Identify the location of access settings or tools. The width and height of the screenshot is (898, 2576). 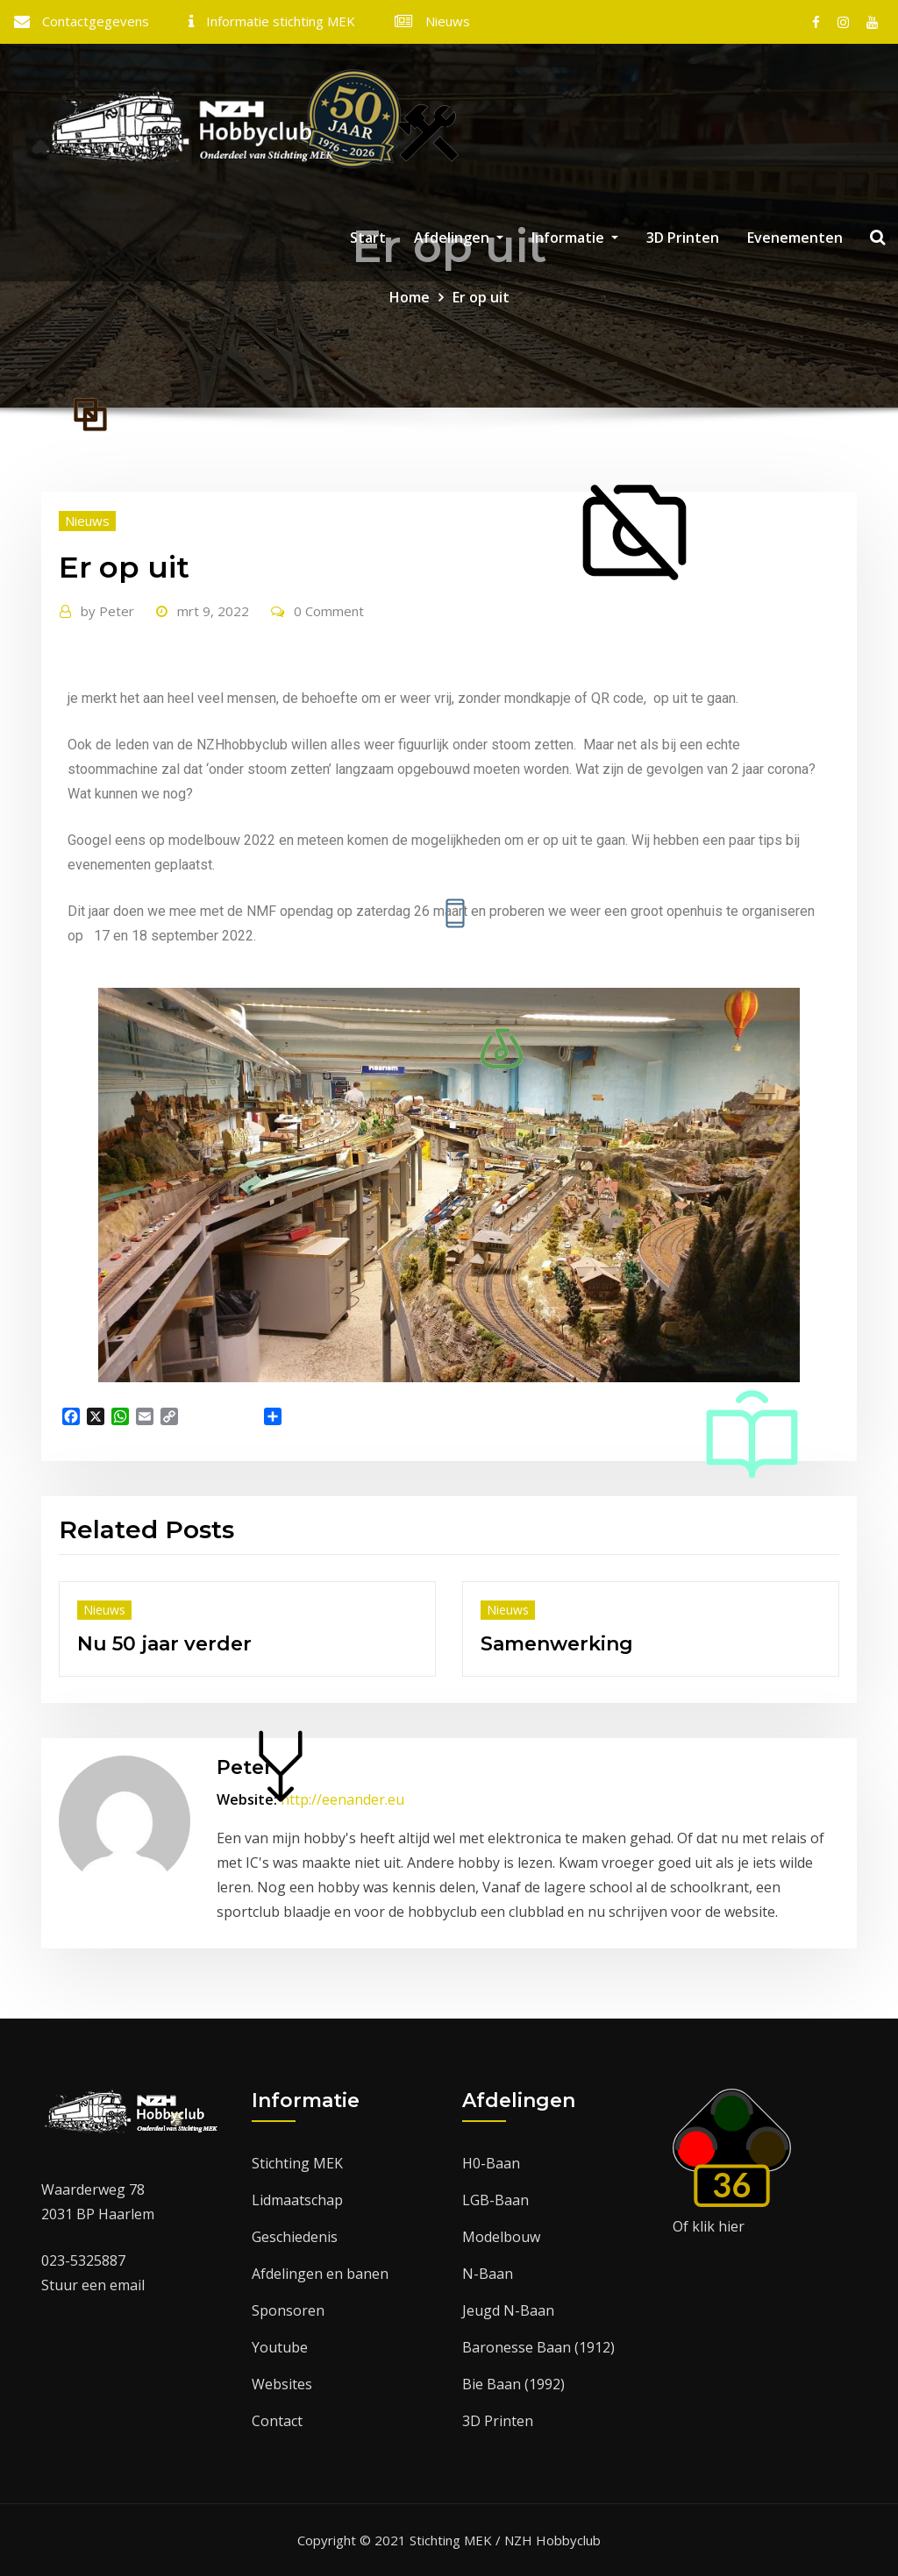
(428, 133).